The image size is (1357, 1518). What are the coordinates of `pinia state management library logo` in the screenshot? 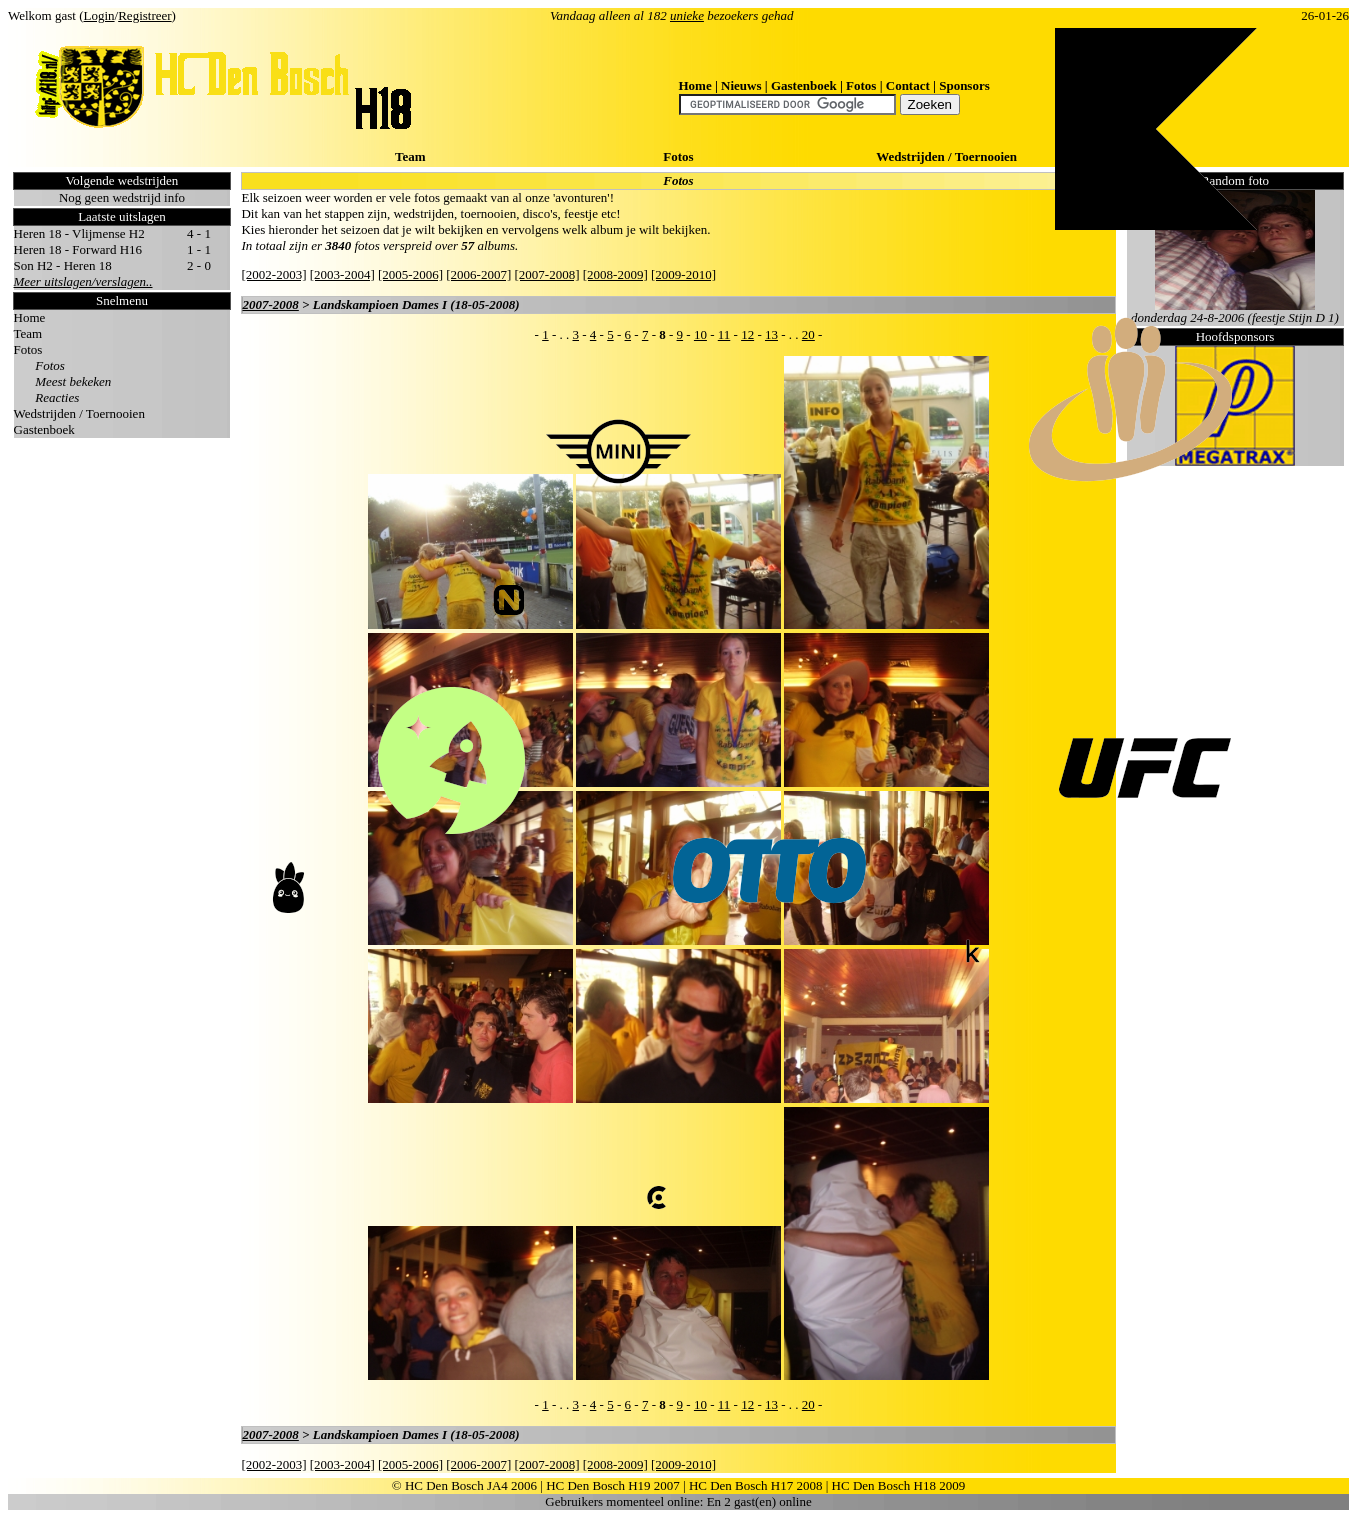 It's located at (288, 887).